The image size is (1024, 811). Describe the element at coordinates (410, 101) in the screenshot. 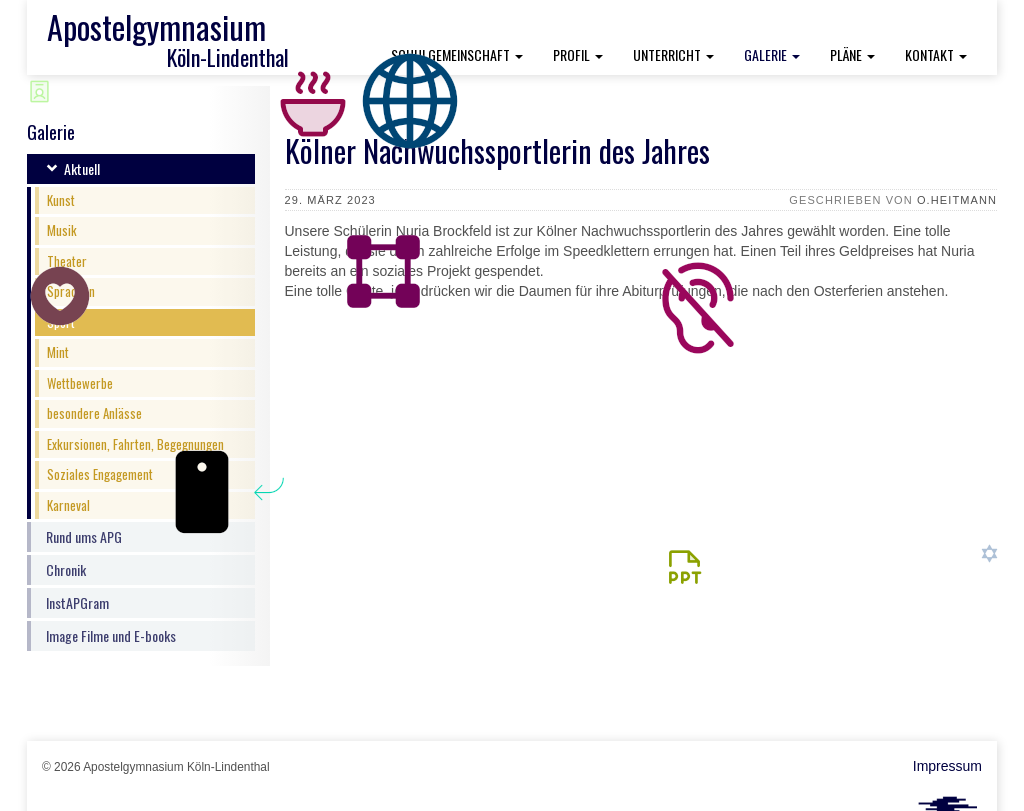

I see `access website or browse the web` at that location.